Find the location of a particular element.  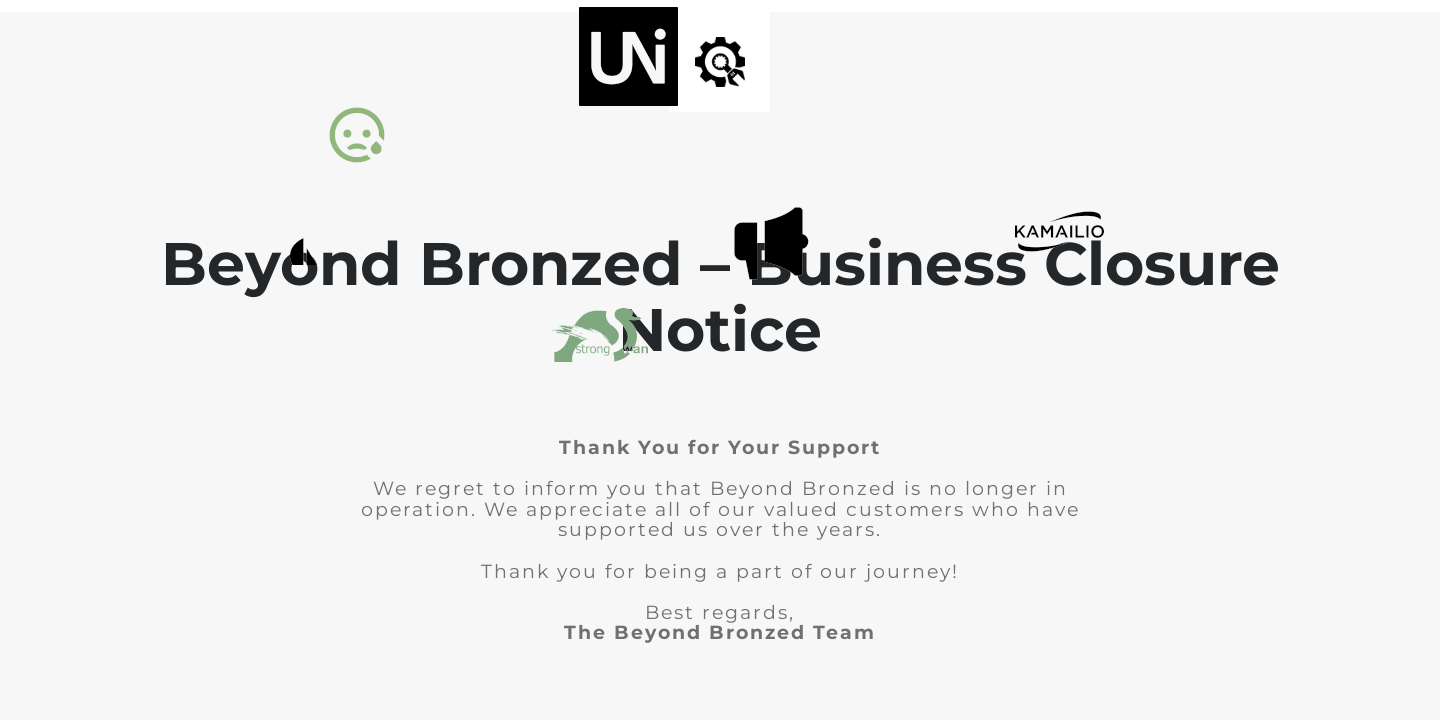

unicode consortium logo is located at coordinates (628, 56).